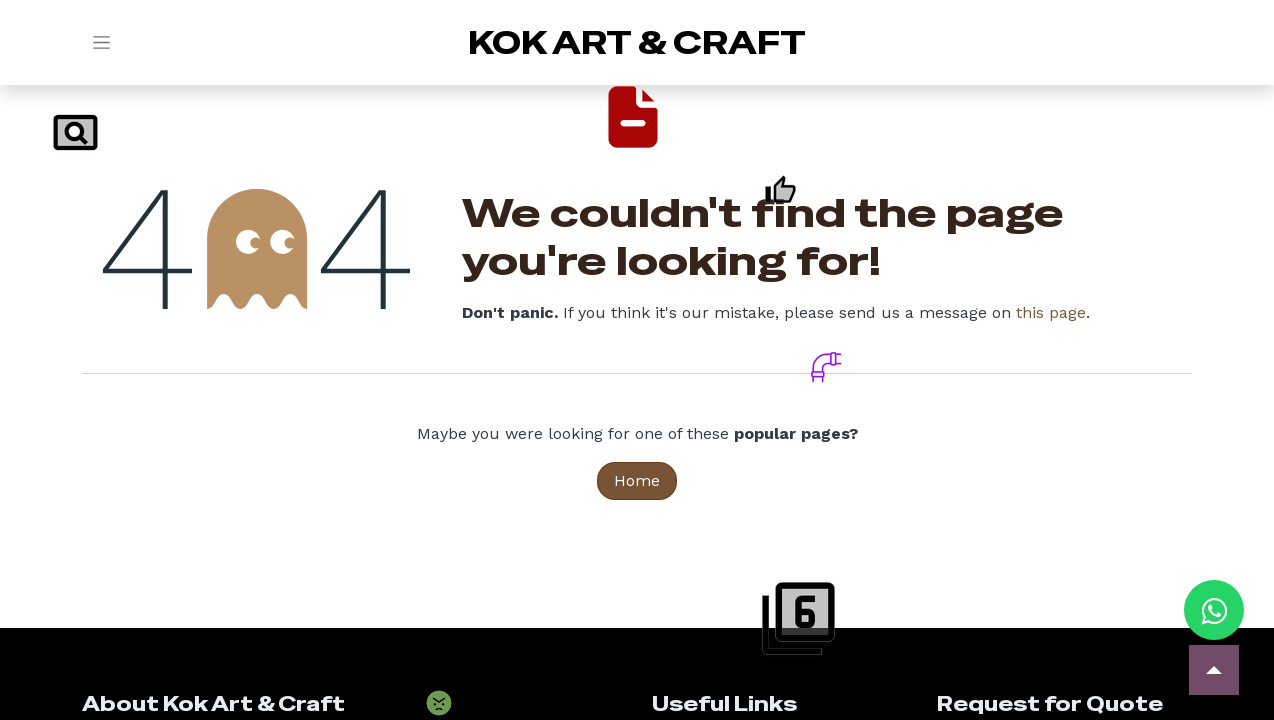 The width and height of the screenshot is (1274, 720). Describe the element at coordinates (825, 366) in the screenshot. I see `represents plumbing or pipeline functionality` at that location.